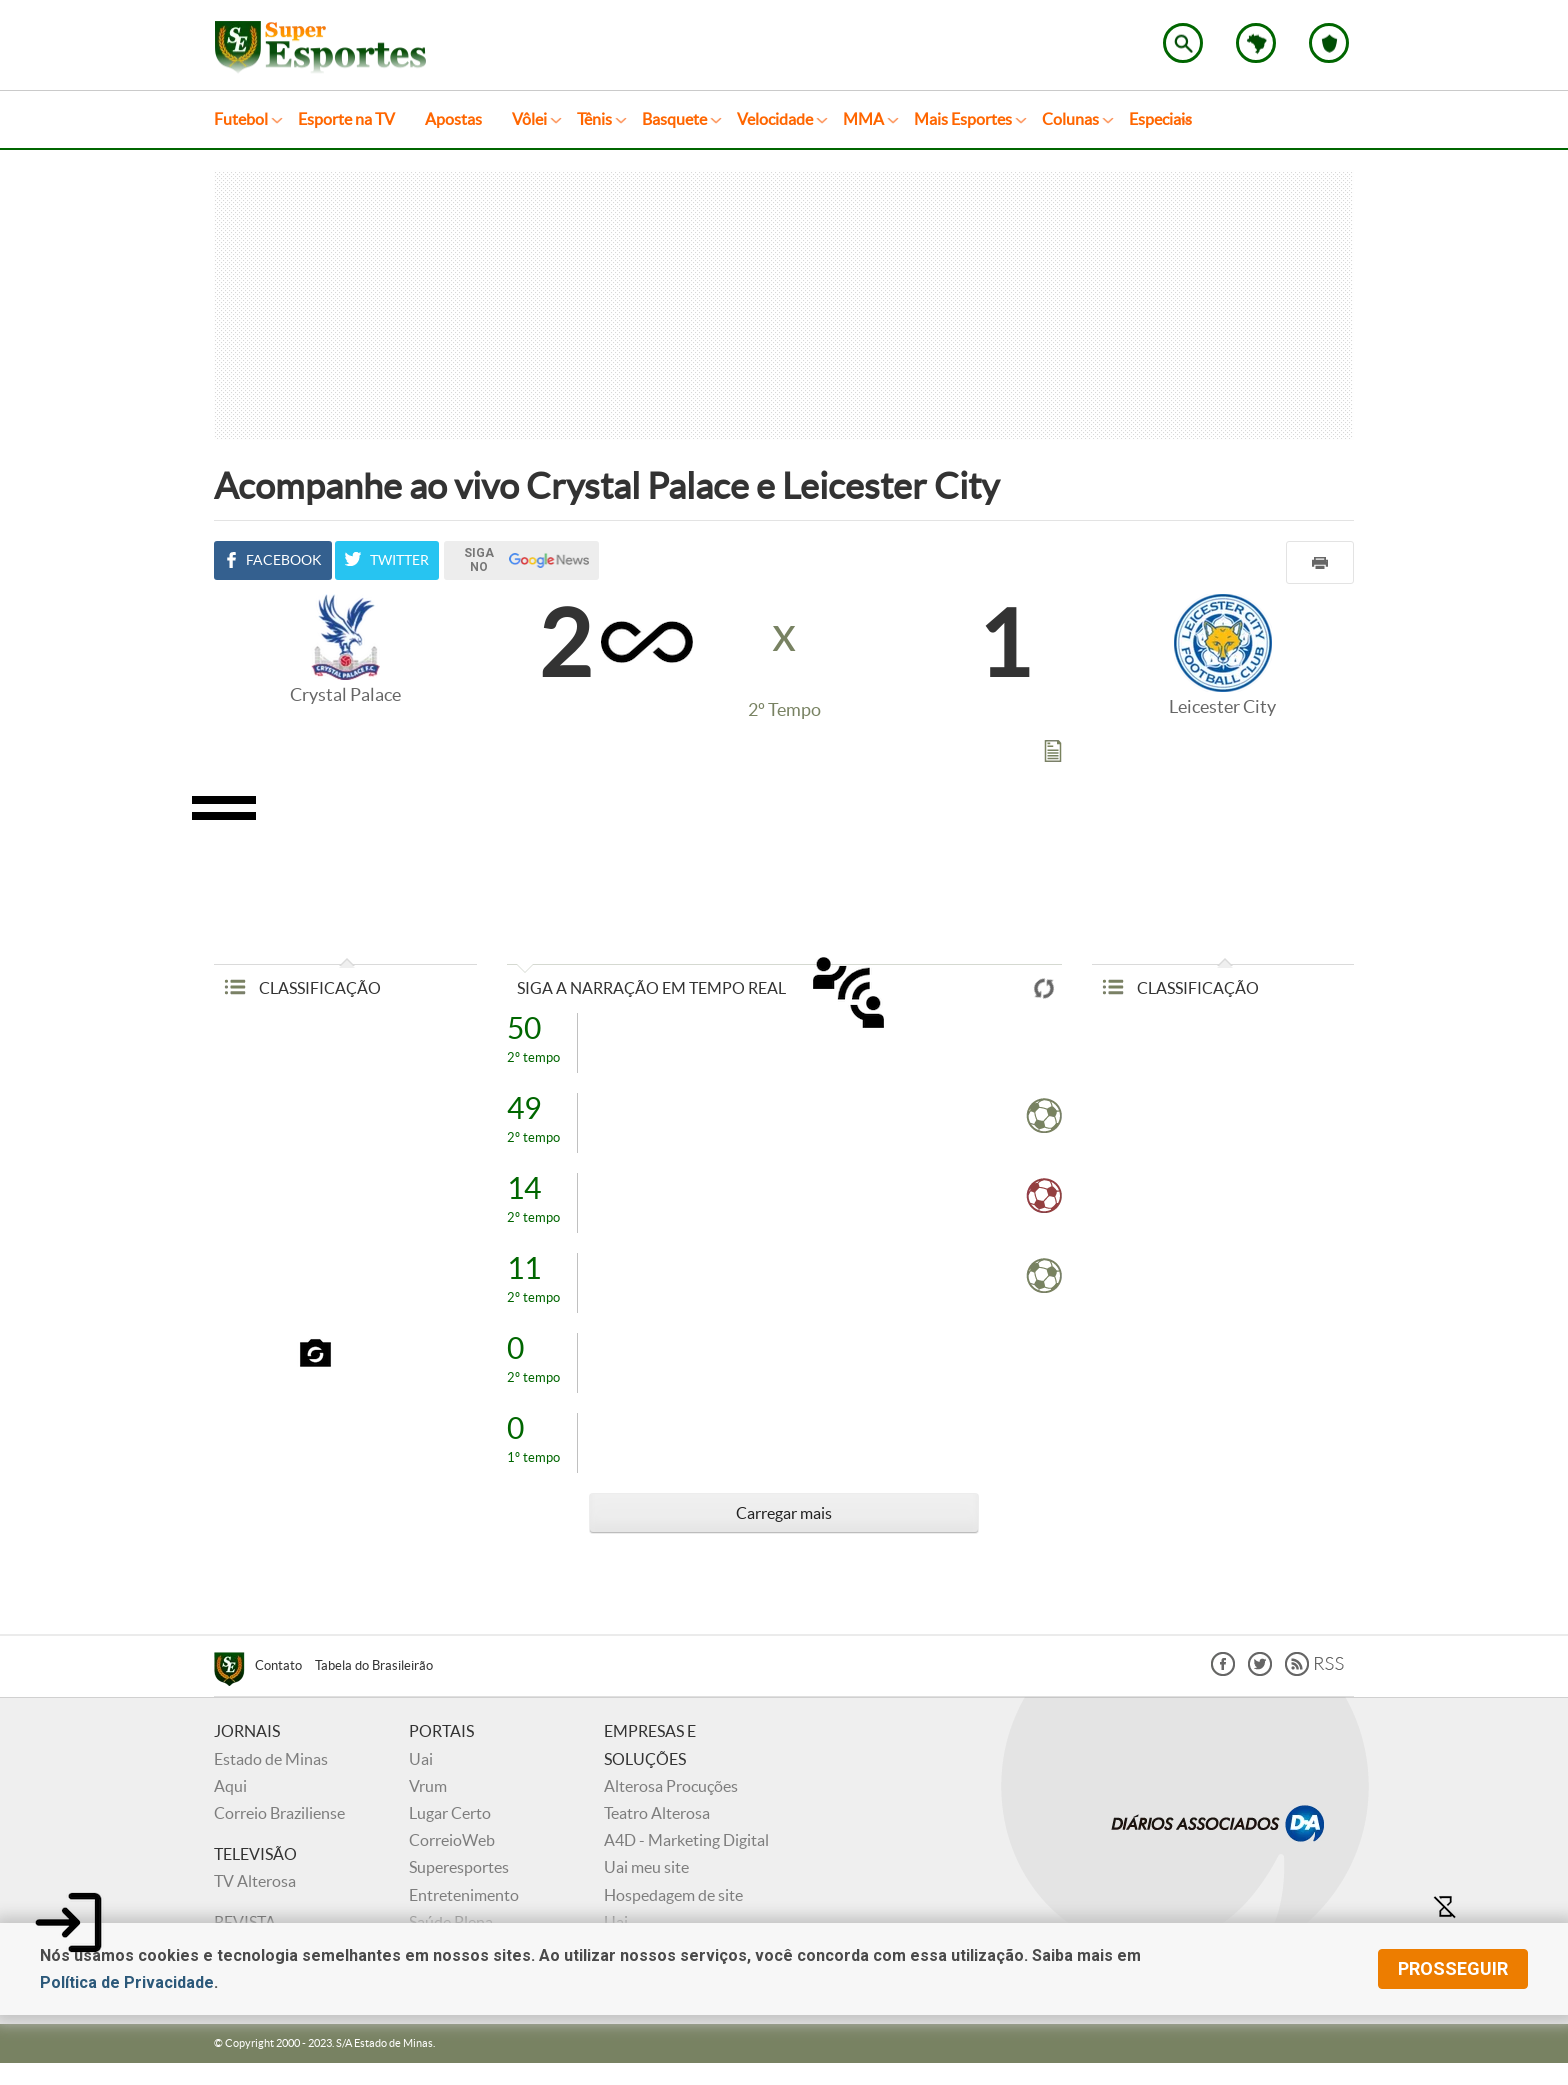 The image size is (1568, 2085). What do you see at coordinates (1445, 1906) in the screenshot?
I see `timer or countdown feature disabled` at bounding box center [1445, 1906].